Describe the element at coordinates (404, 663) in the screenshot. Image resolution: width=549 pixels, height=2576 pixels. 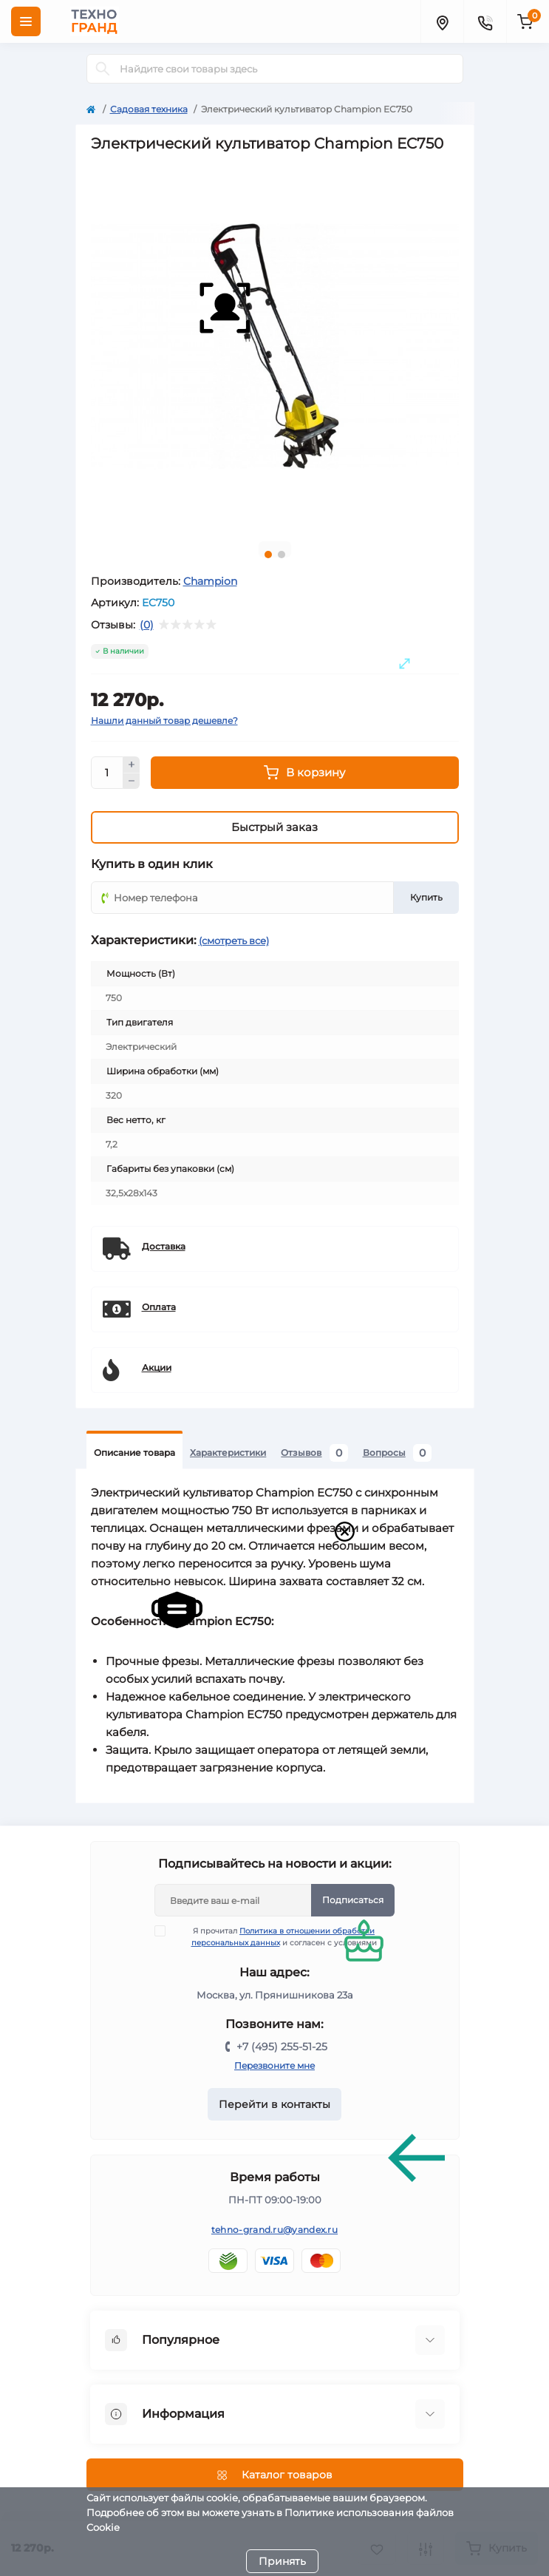
I see `resize window diagonally` at that location.